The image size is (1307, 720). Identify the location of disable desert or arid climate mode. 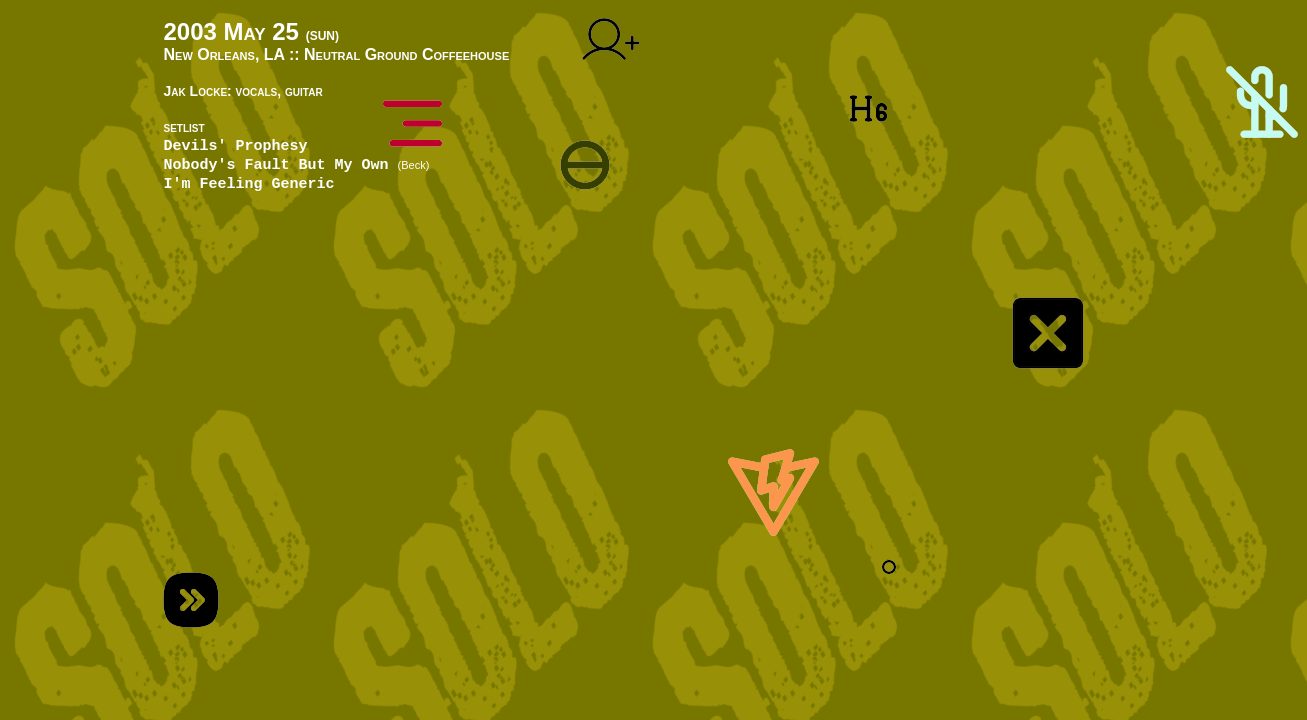
(1262, 102).